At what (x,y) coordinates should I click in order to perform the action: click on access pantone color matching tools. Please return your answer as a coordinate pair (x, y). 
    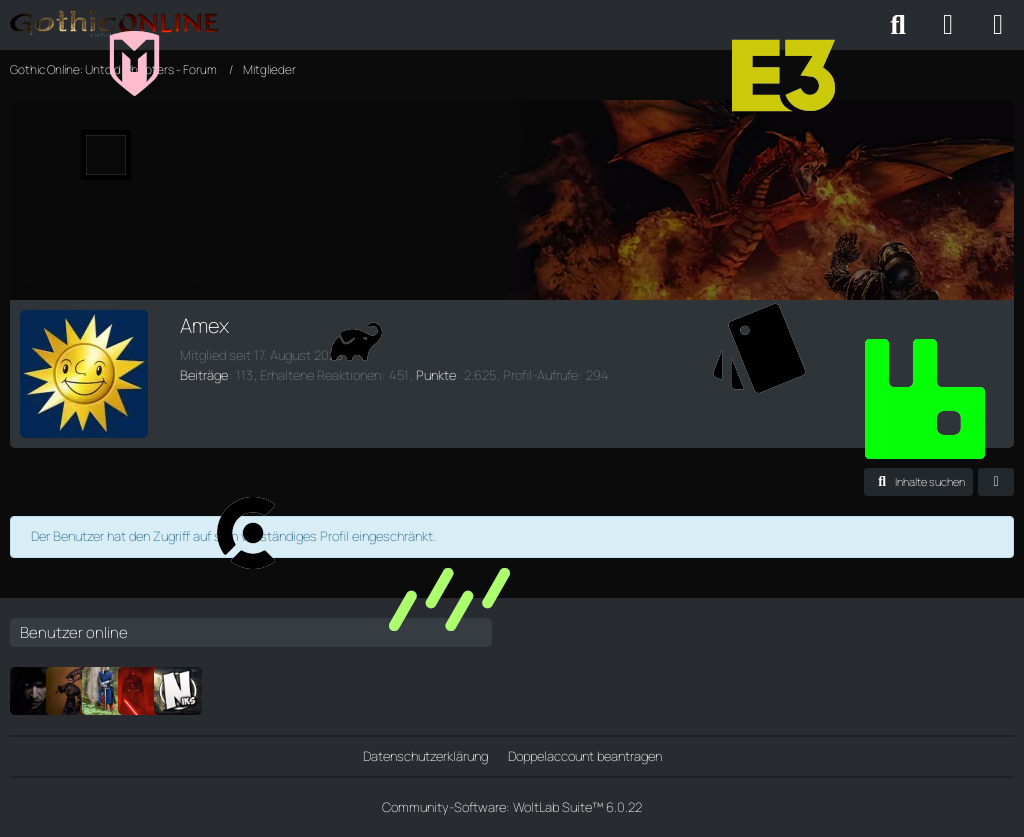
    Looking at the image, I should click on (758, 348).